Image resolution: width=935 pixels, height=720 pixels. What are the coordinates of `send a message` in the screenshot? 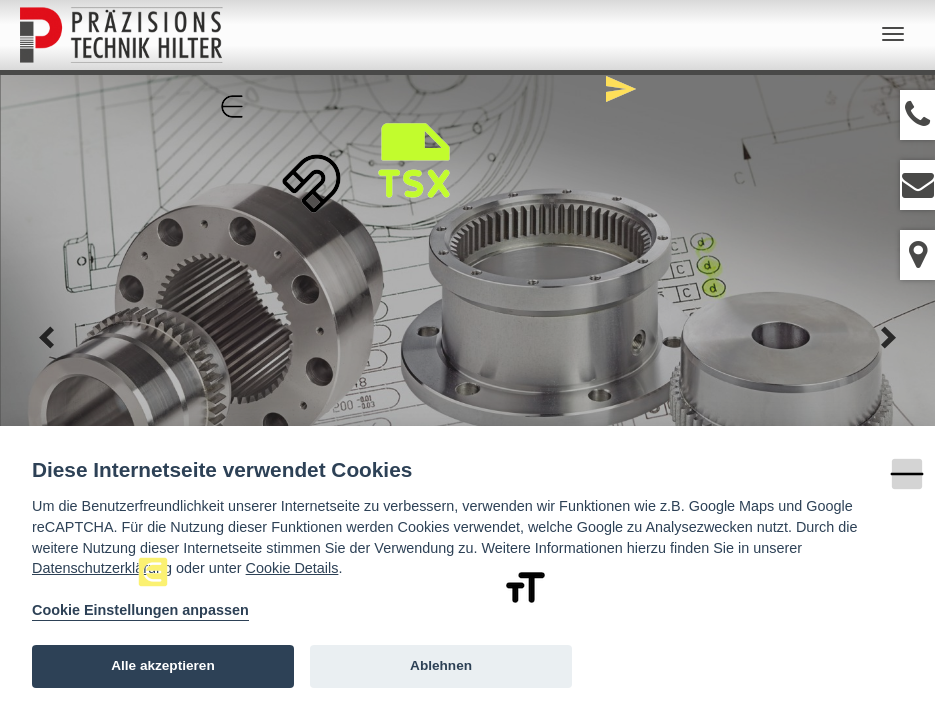 It's located at (621, 89).